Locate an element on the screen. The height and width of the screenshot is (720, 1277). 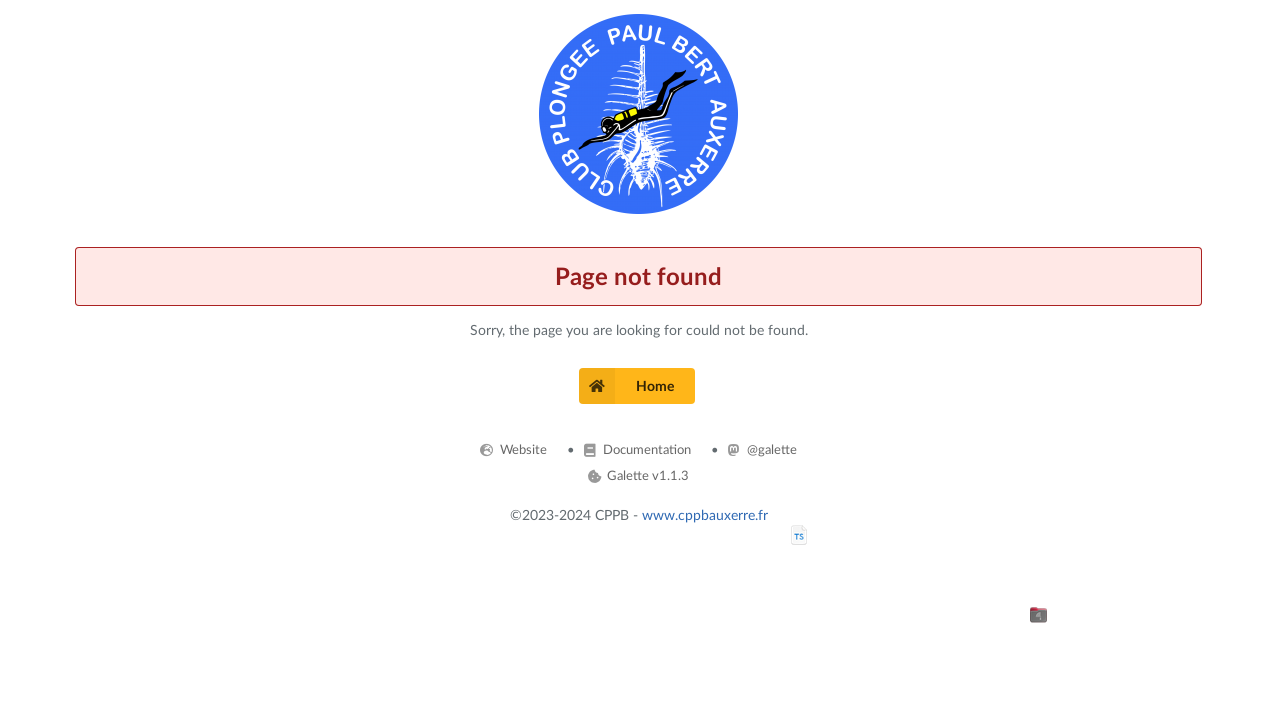
folder synced with insync cloud service is located at coordinates (1038, 614).